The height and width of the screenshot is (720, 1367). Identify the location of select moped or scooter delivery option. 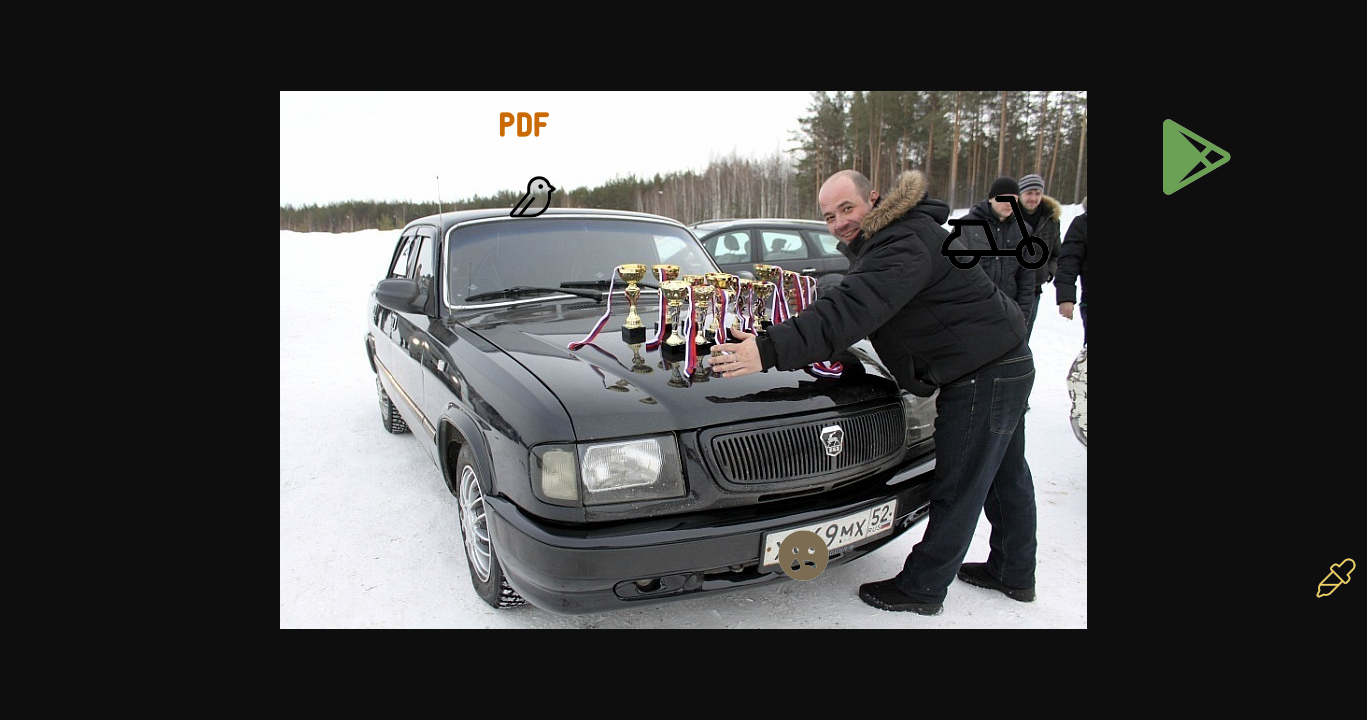
(995, 236).